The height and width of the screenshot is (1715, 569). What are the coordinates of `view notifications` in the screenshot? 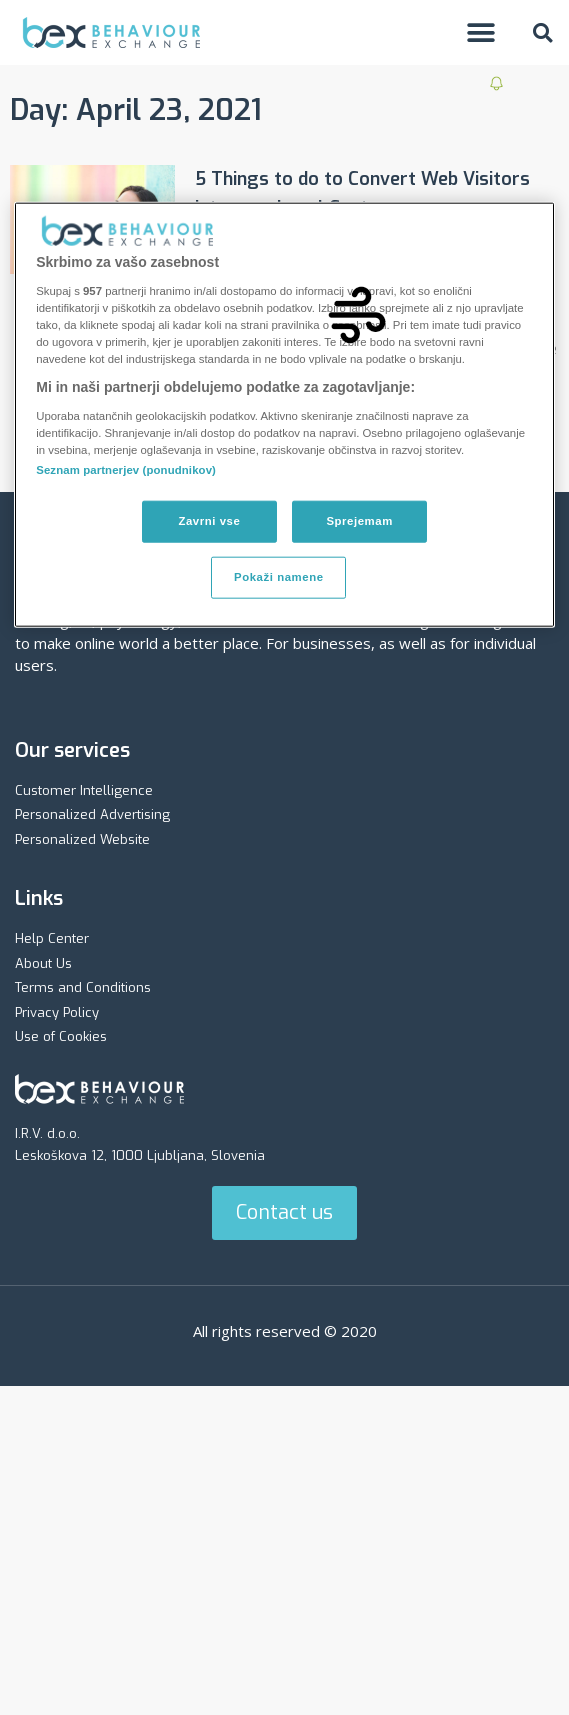 It's located at (496, 83).